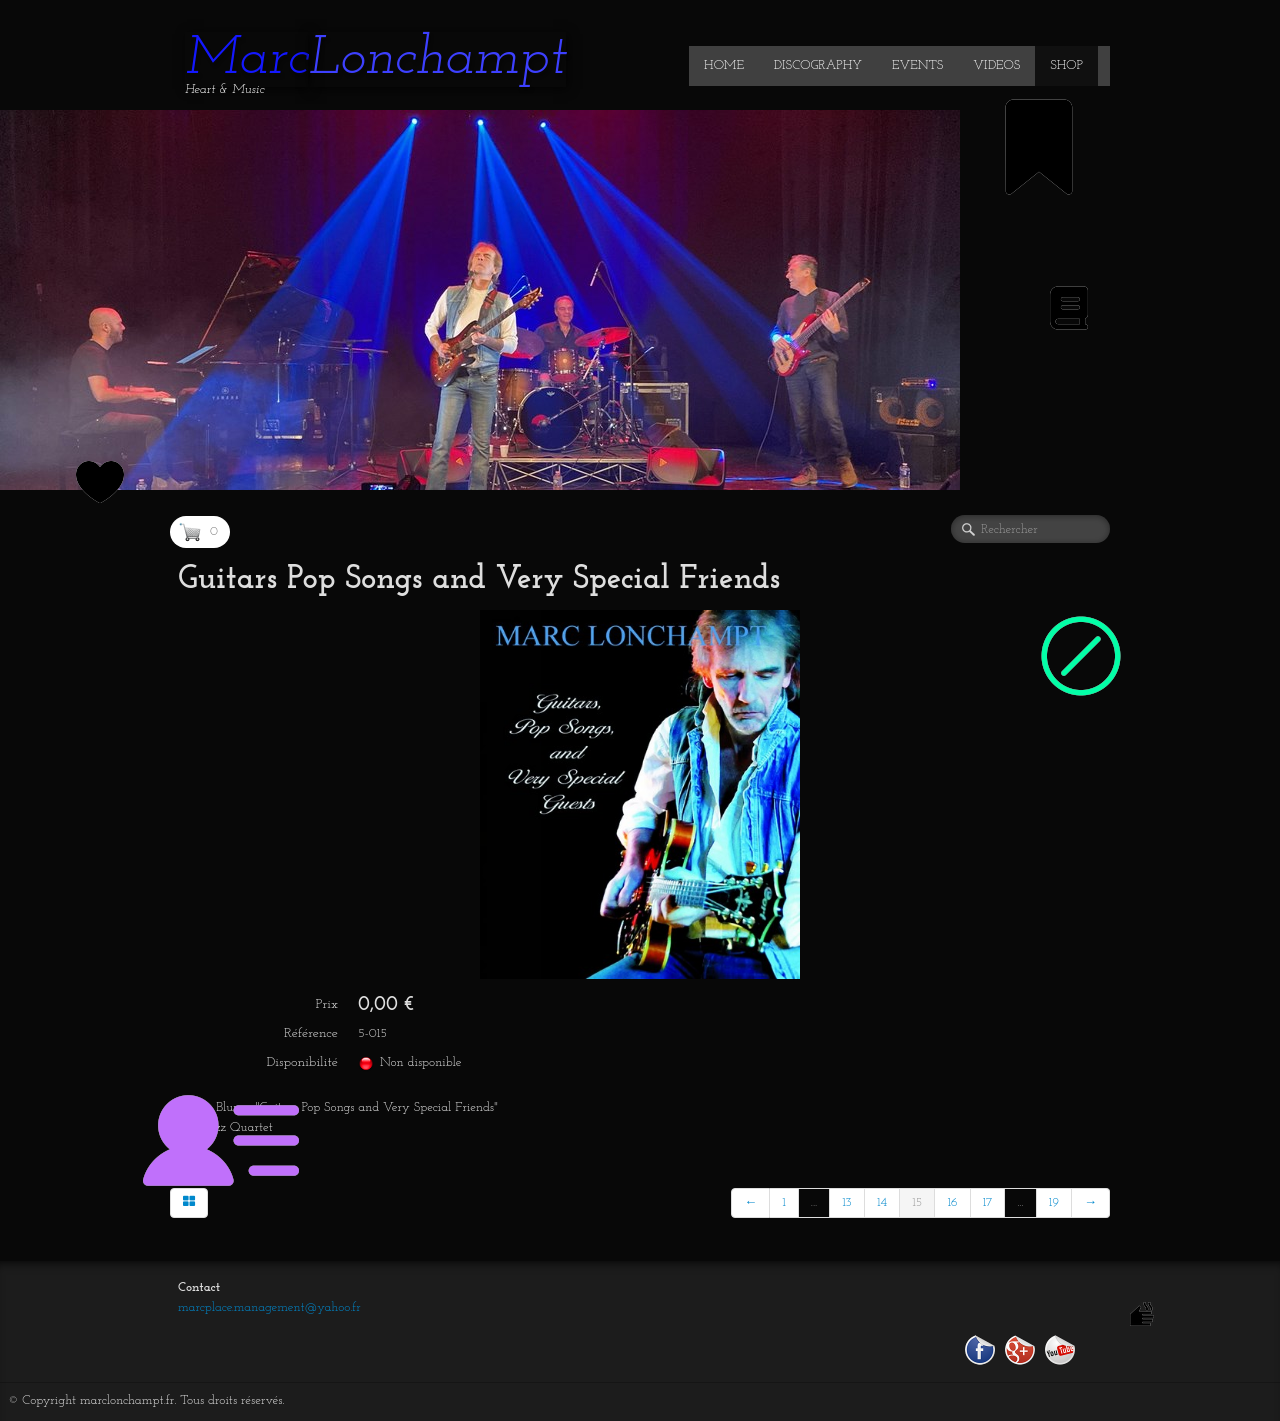 This screenshot has width=1280, height=1421. What do you see at coordinates (1039, 147) in the screenshot?
I see `indicates a saved or bookmarked item` at bounding box center [1039, 147].